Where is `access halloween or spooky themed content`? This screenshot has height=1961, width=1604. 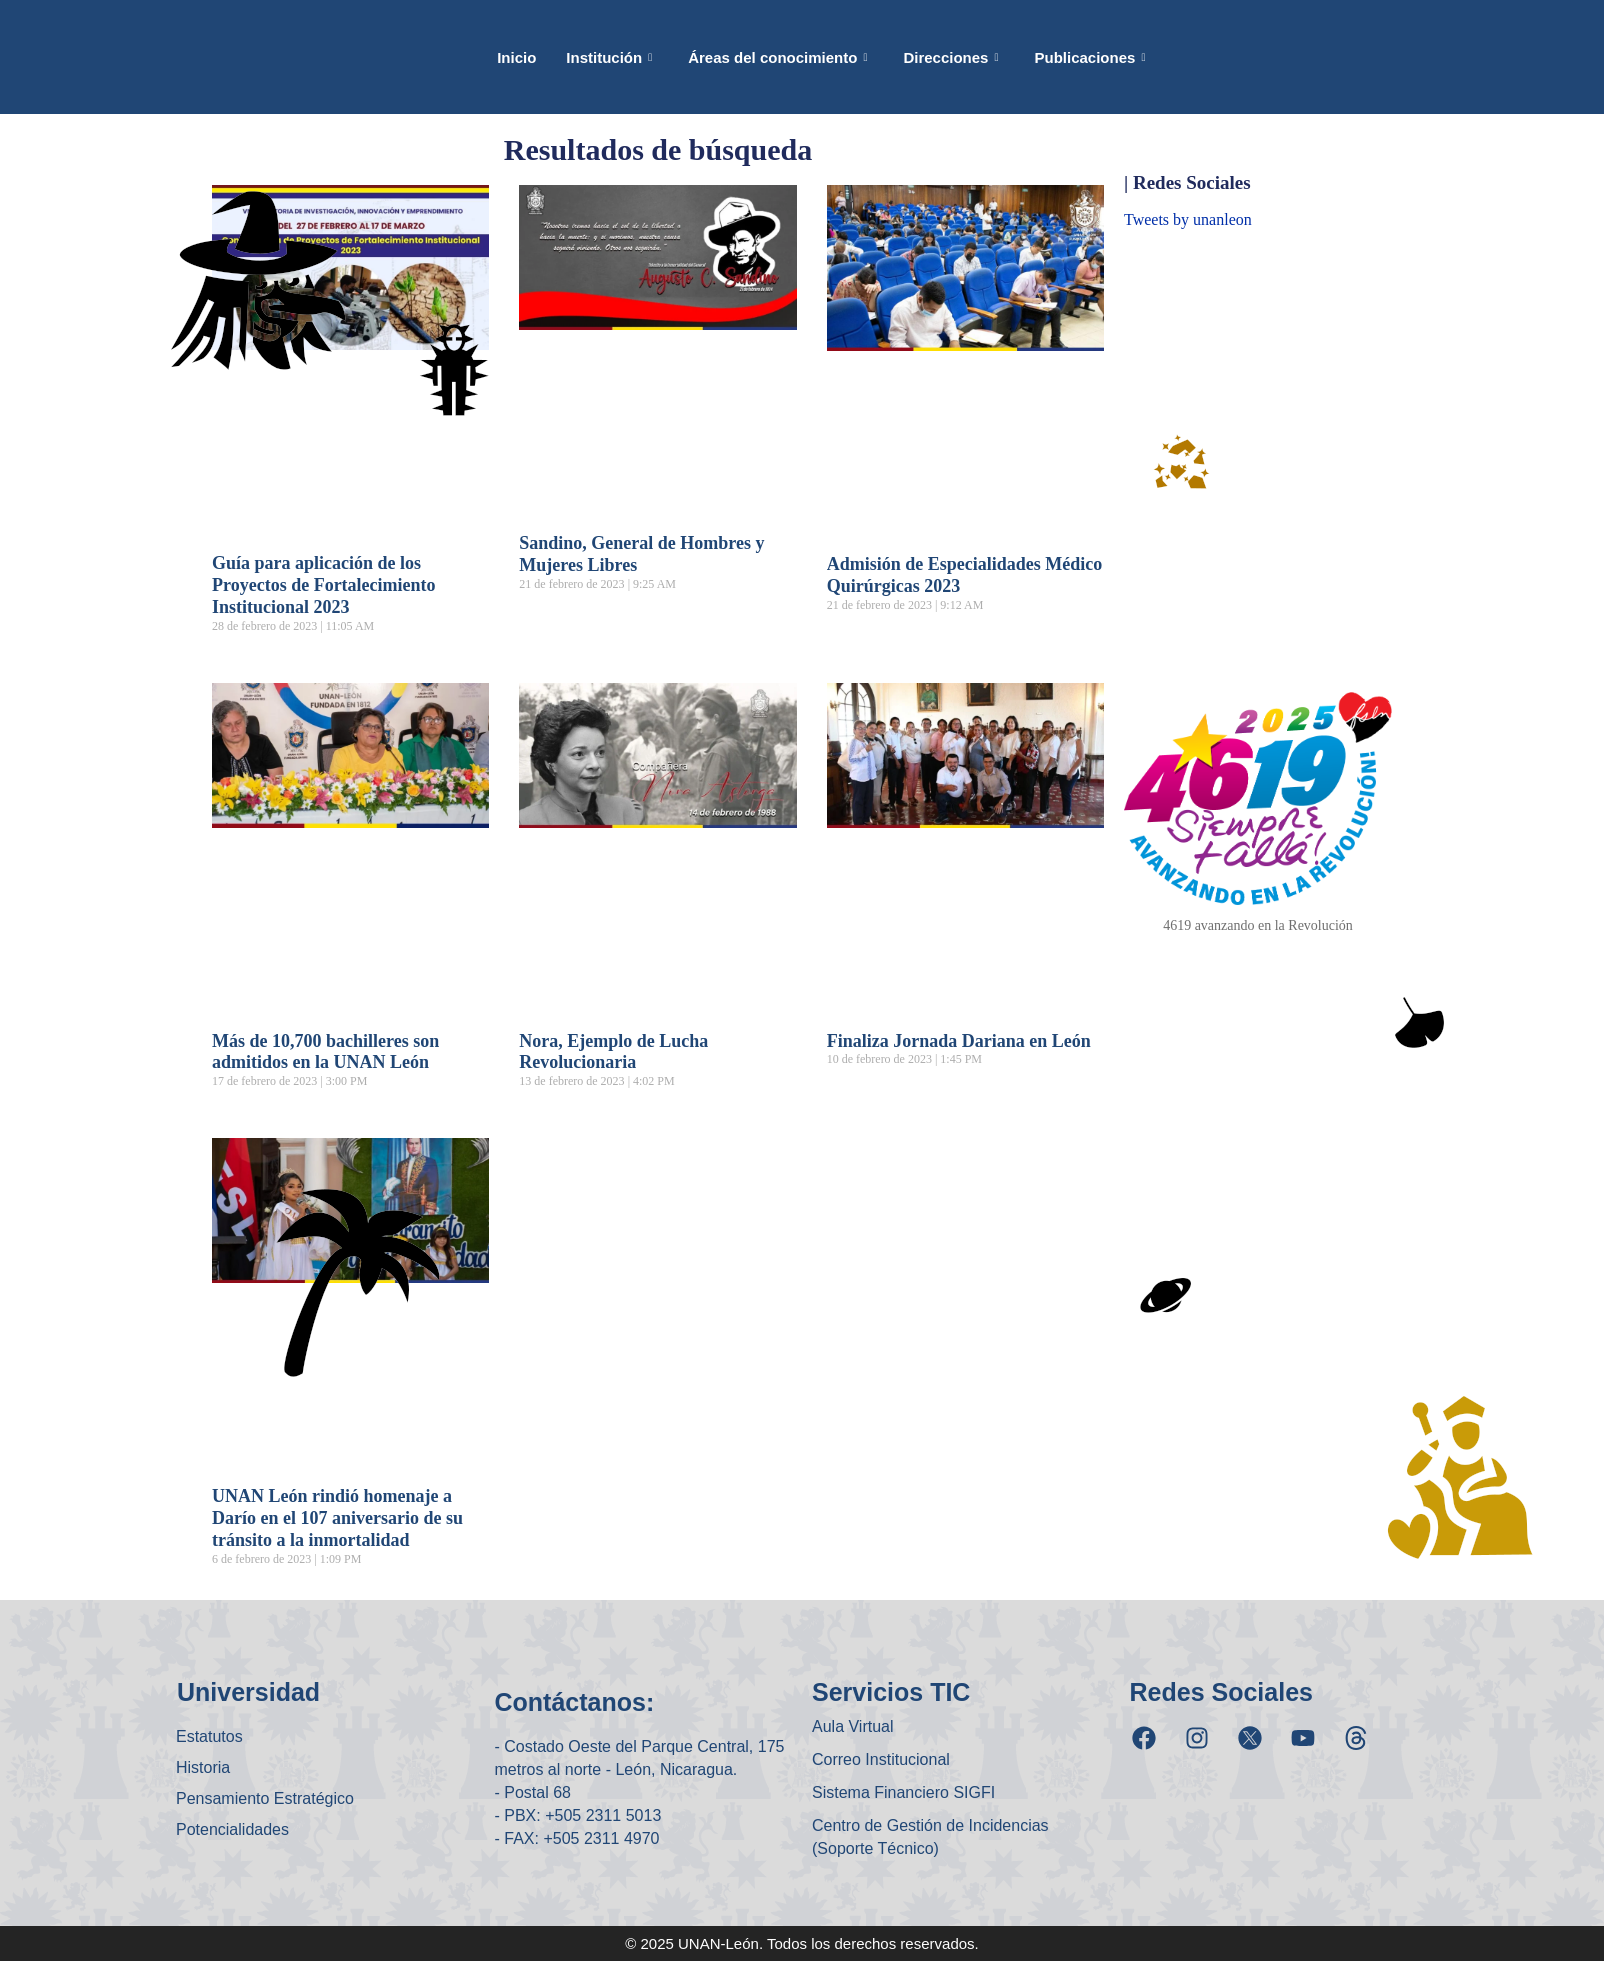 access halloween or spooky themed content is located at coordinates (258, 280).